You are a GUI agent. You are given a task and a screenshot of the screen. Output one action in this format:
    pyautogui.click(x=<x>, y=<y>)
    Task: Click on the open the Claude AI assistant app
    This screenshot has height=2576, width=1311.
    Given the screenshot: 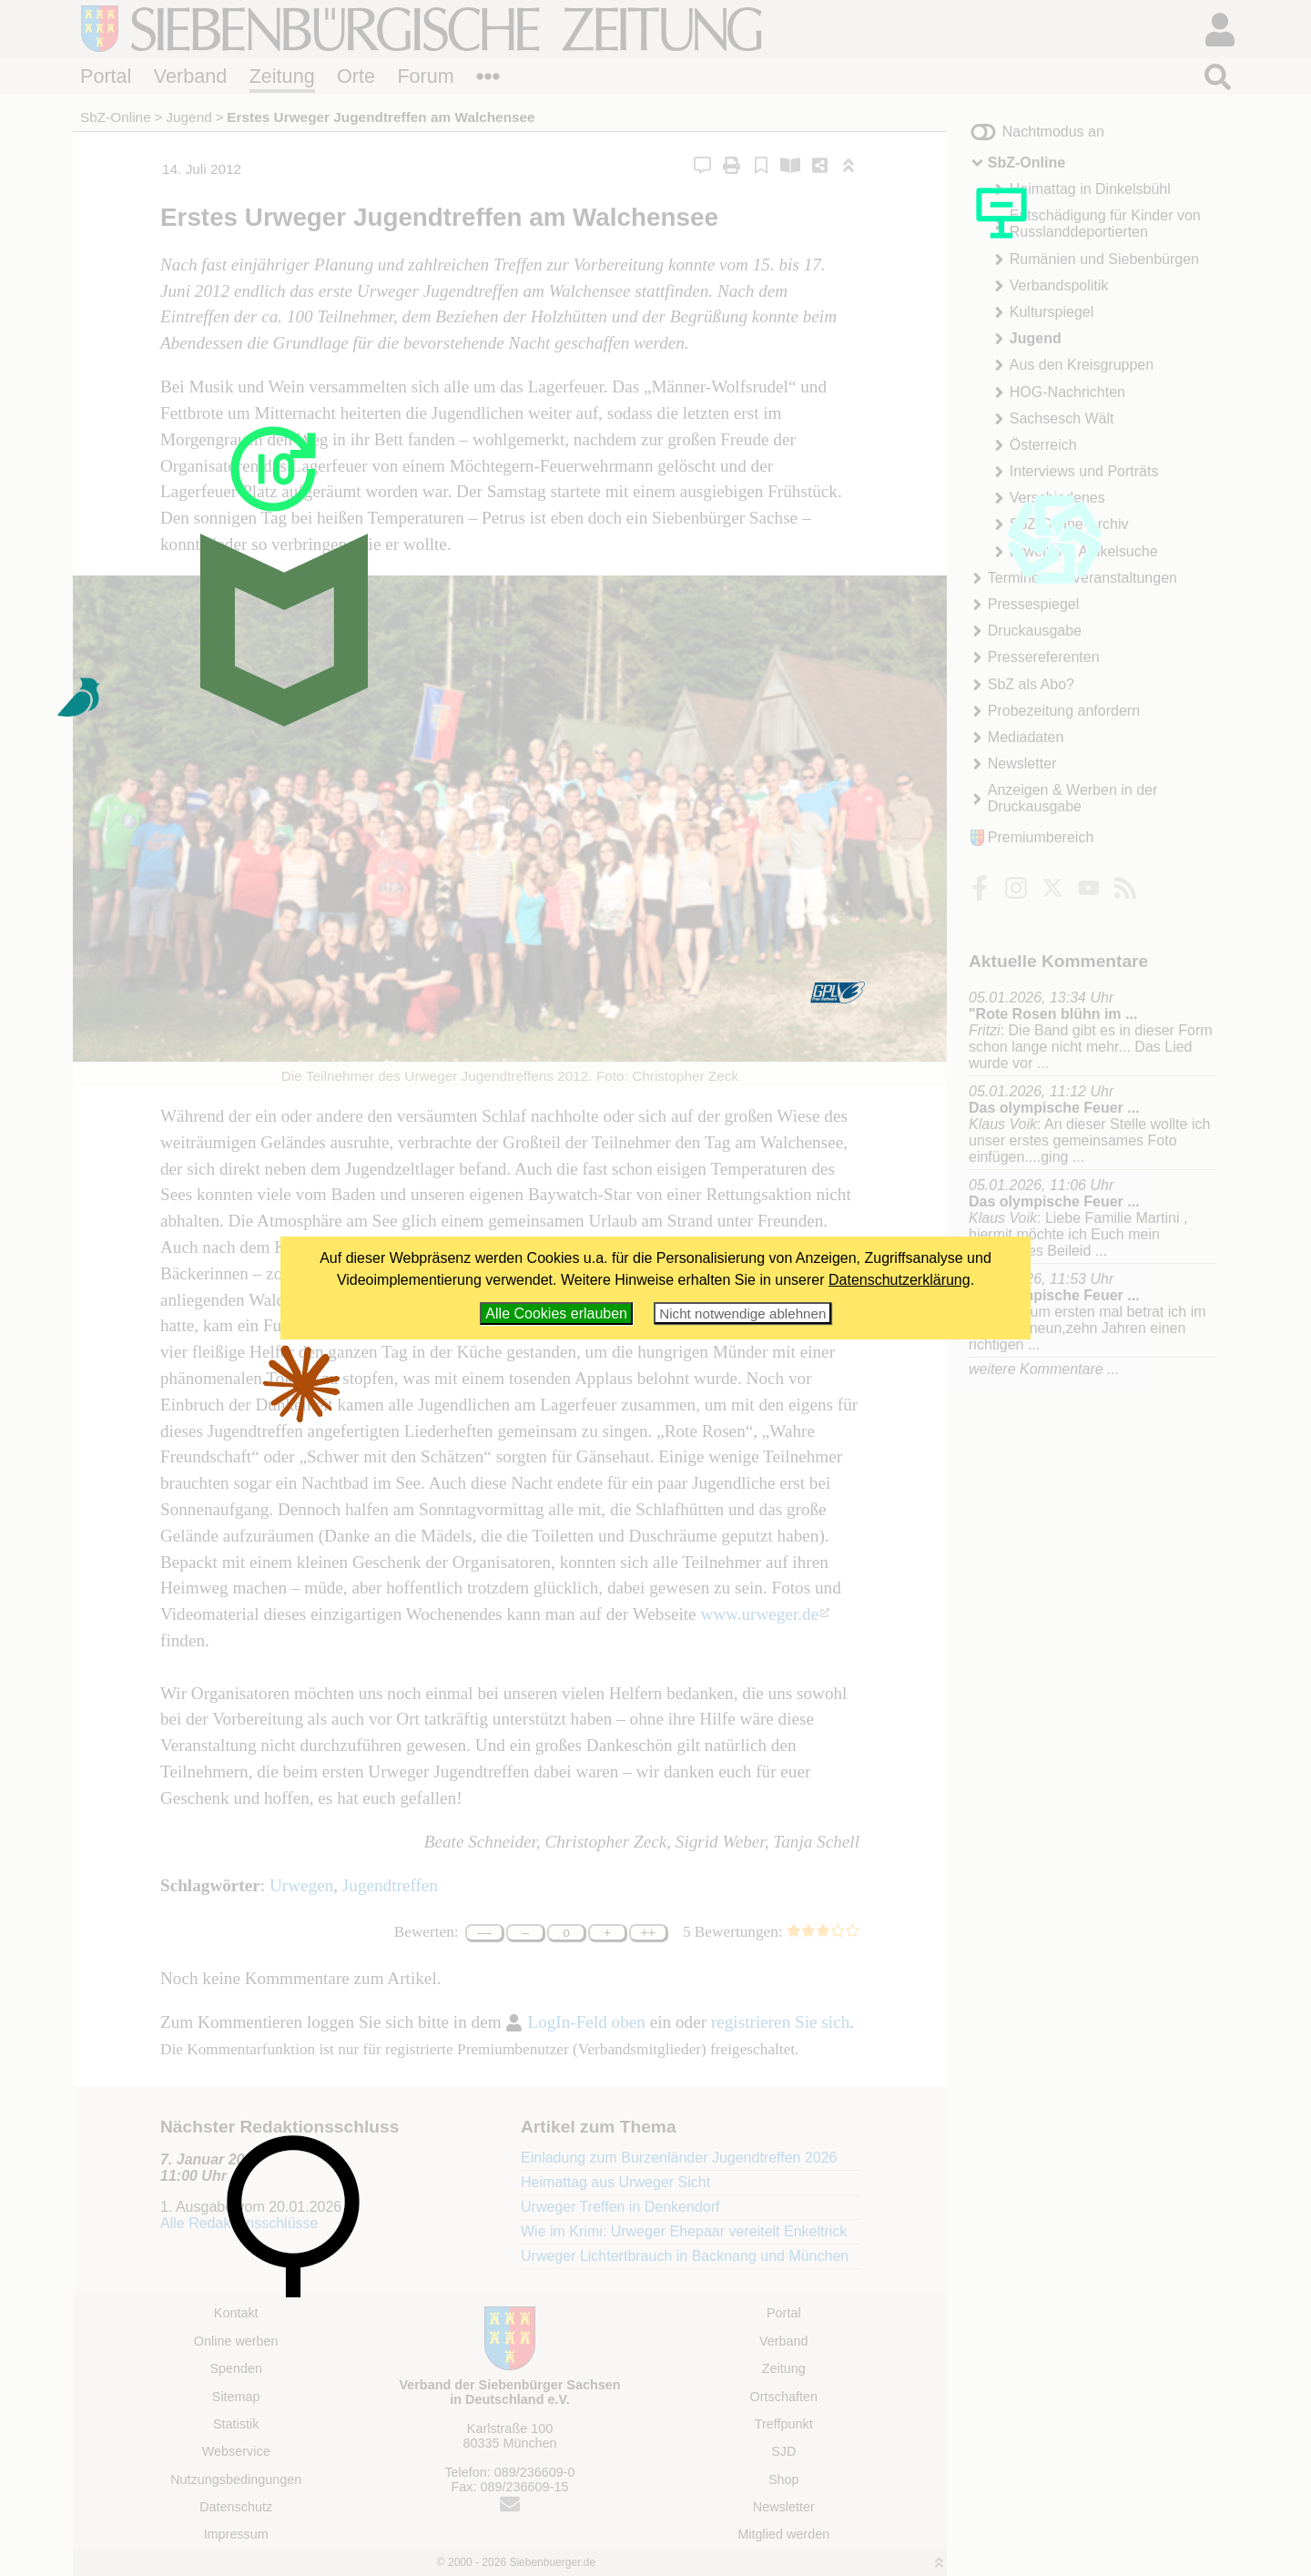 What is the action you would take?
    pyautogui.click(x=301, y=1384)
    